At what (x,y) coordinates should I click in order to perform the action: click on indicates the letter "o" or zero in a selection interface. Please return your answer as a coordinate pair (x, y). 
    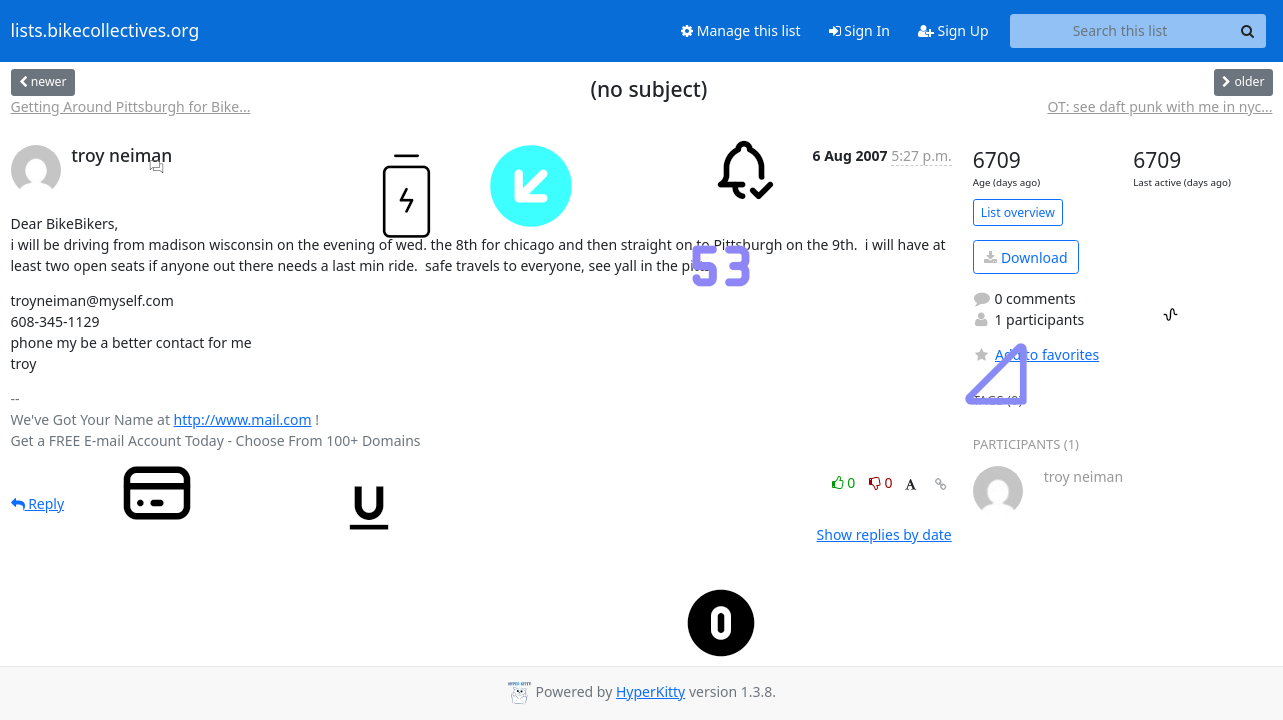
    Looking at the image, I should click on (721, 623).